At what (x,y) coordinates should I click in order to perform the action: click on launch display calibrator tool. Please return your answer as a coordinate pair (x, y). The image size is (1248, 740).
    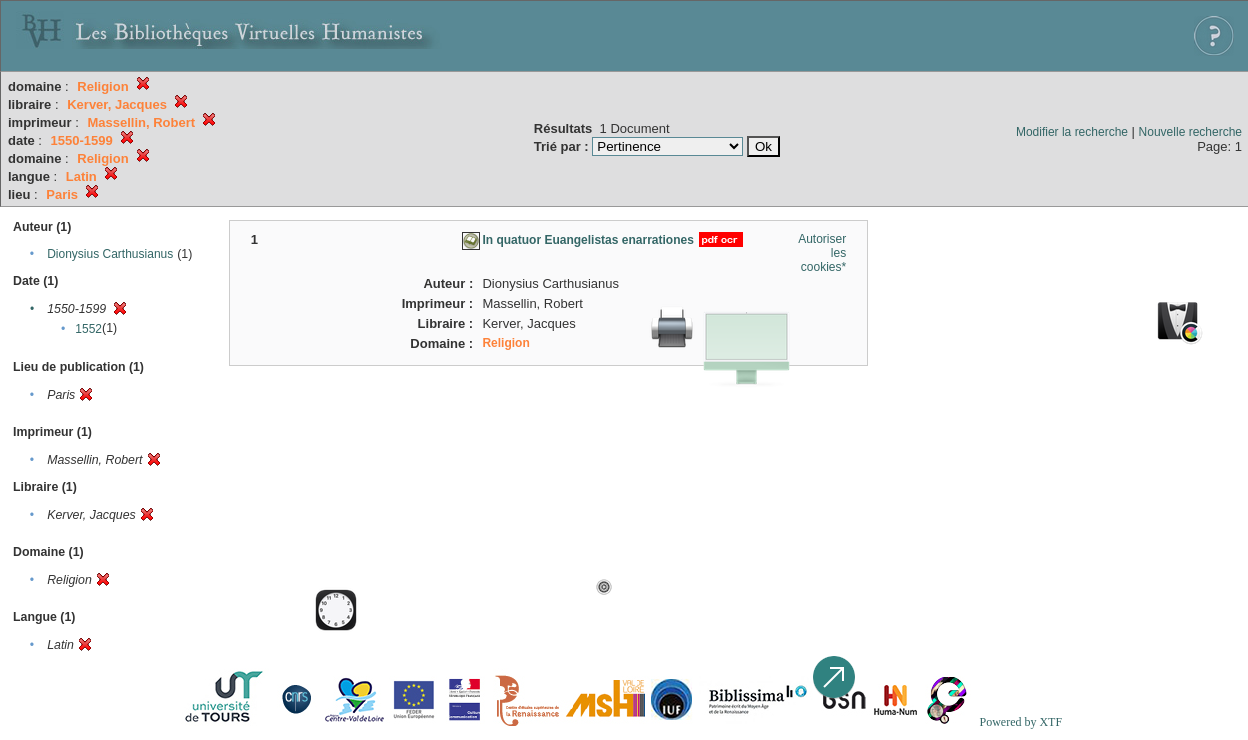
    Looking at the image, I should click on (1180, 323).